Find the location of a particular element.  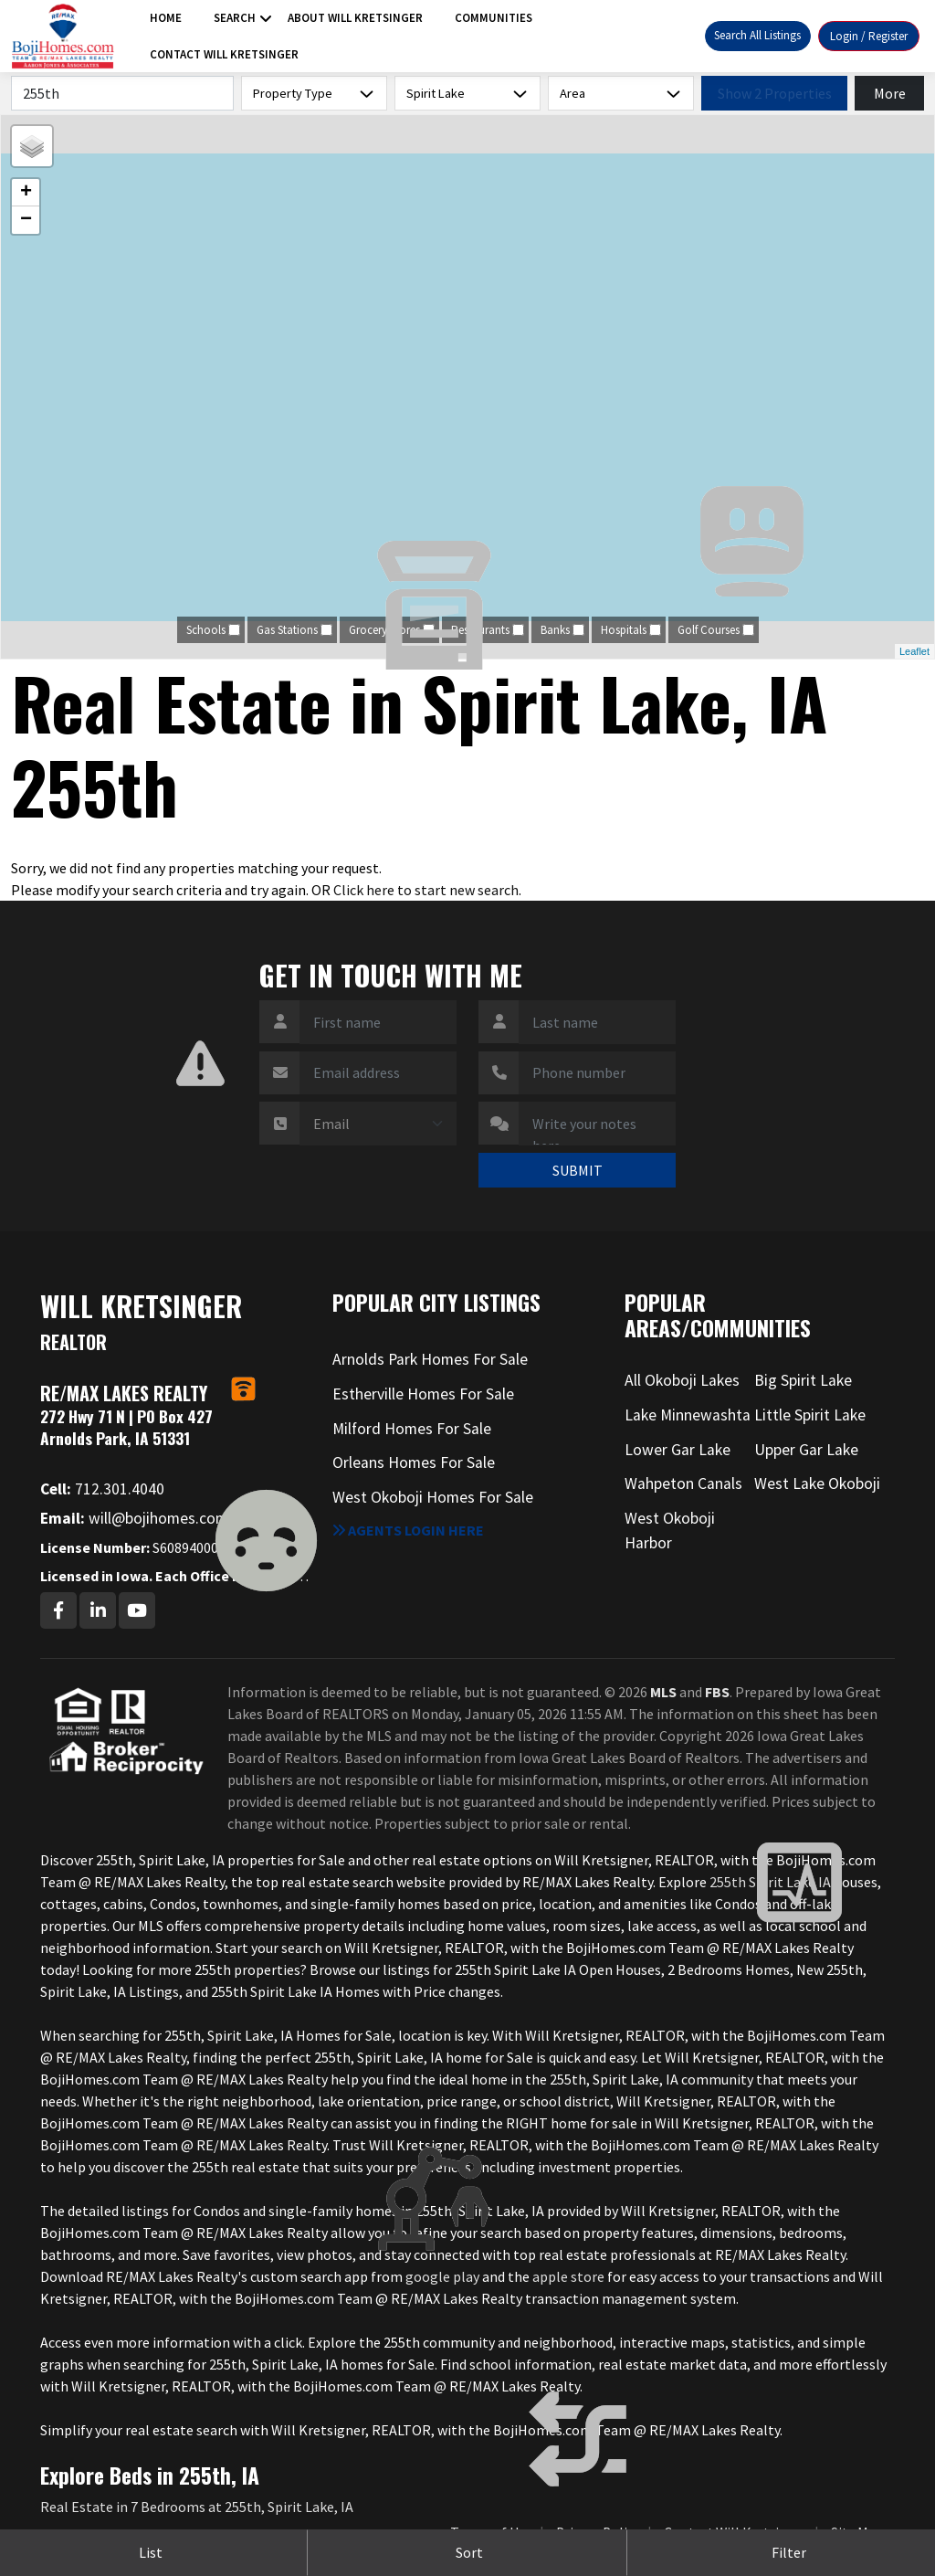

scan a document or image is located at coordinates (434, 605).